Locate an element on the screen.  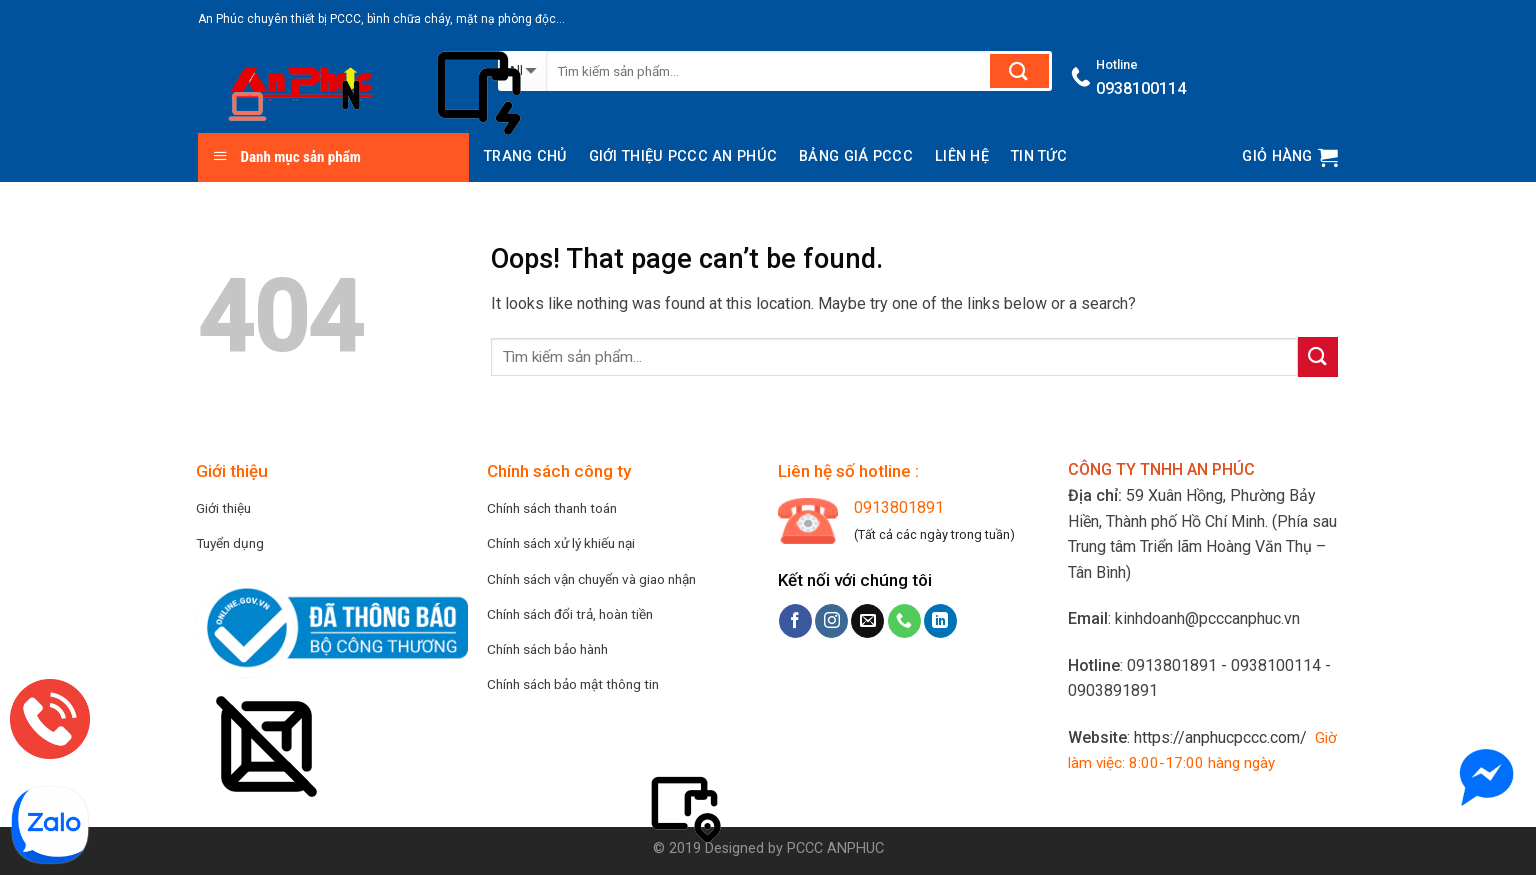
device charging or power status is located at coordinates (479, 89).